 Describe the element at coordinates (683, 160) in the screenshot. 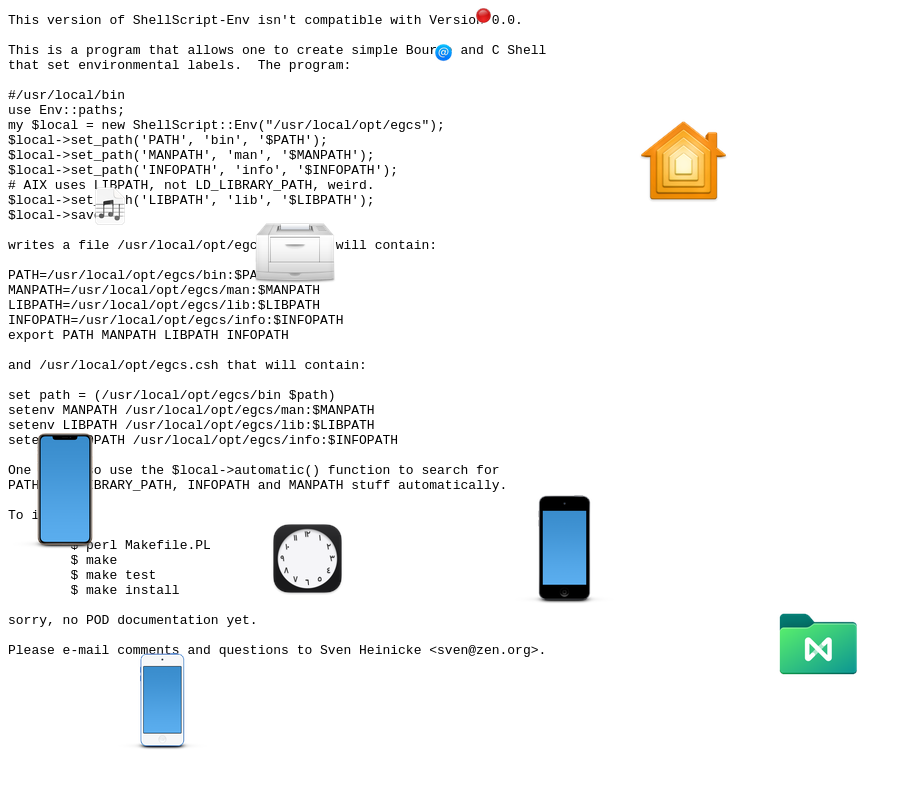

I see `open home settings or preferences` at that location.